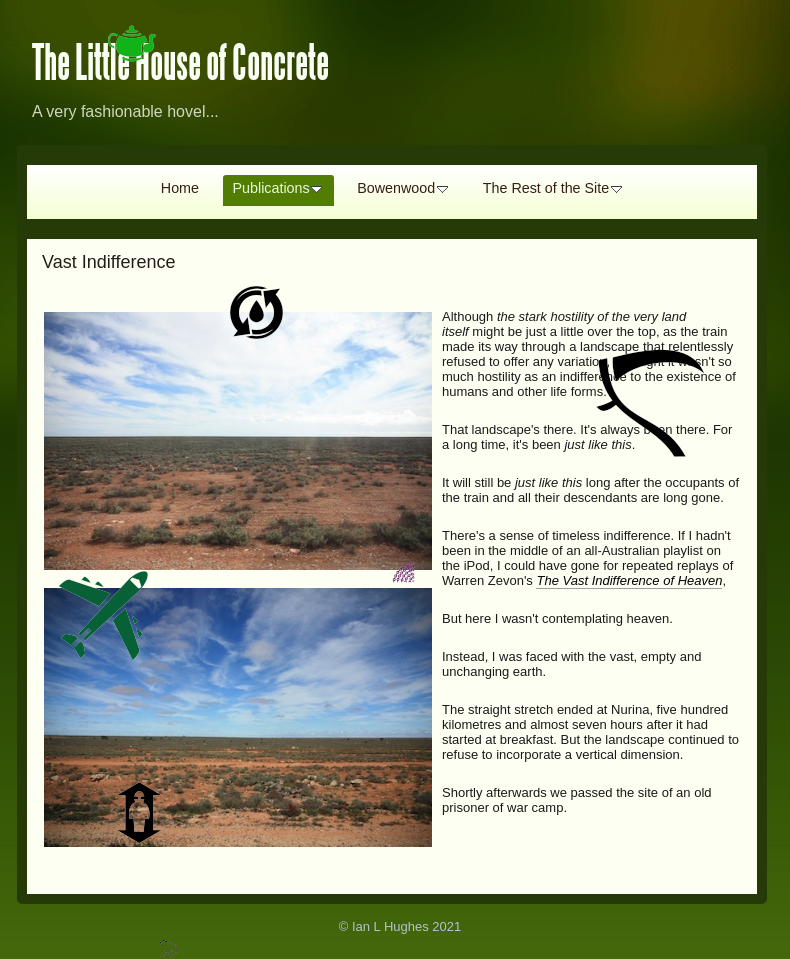 The image size is (790, 959). What do you see at coordinates (102, 617) in the screenshot?
I see `access flight booking or travel options` at bounding box center [102, 617].